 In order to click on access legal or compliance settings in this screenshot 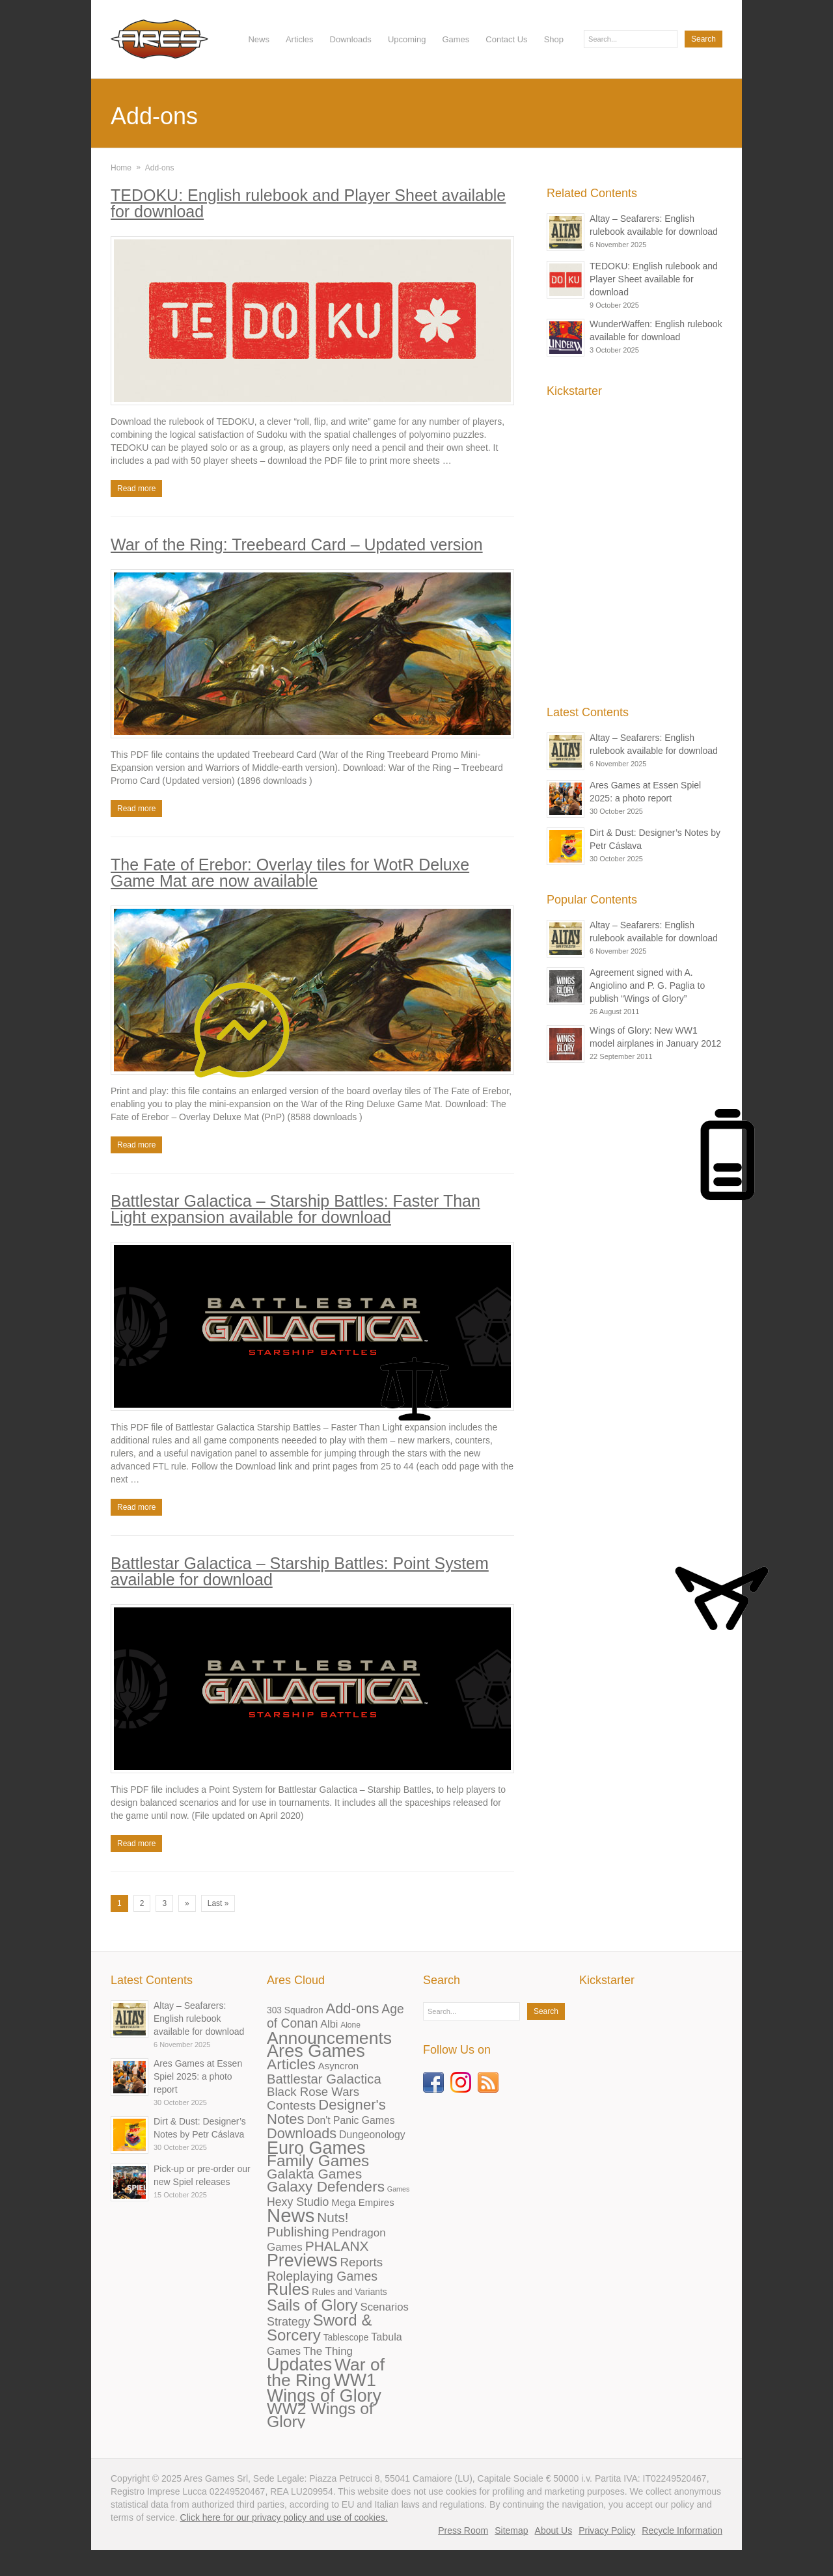, I will do `click(415, 1389)`.